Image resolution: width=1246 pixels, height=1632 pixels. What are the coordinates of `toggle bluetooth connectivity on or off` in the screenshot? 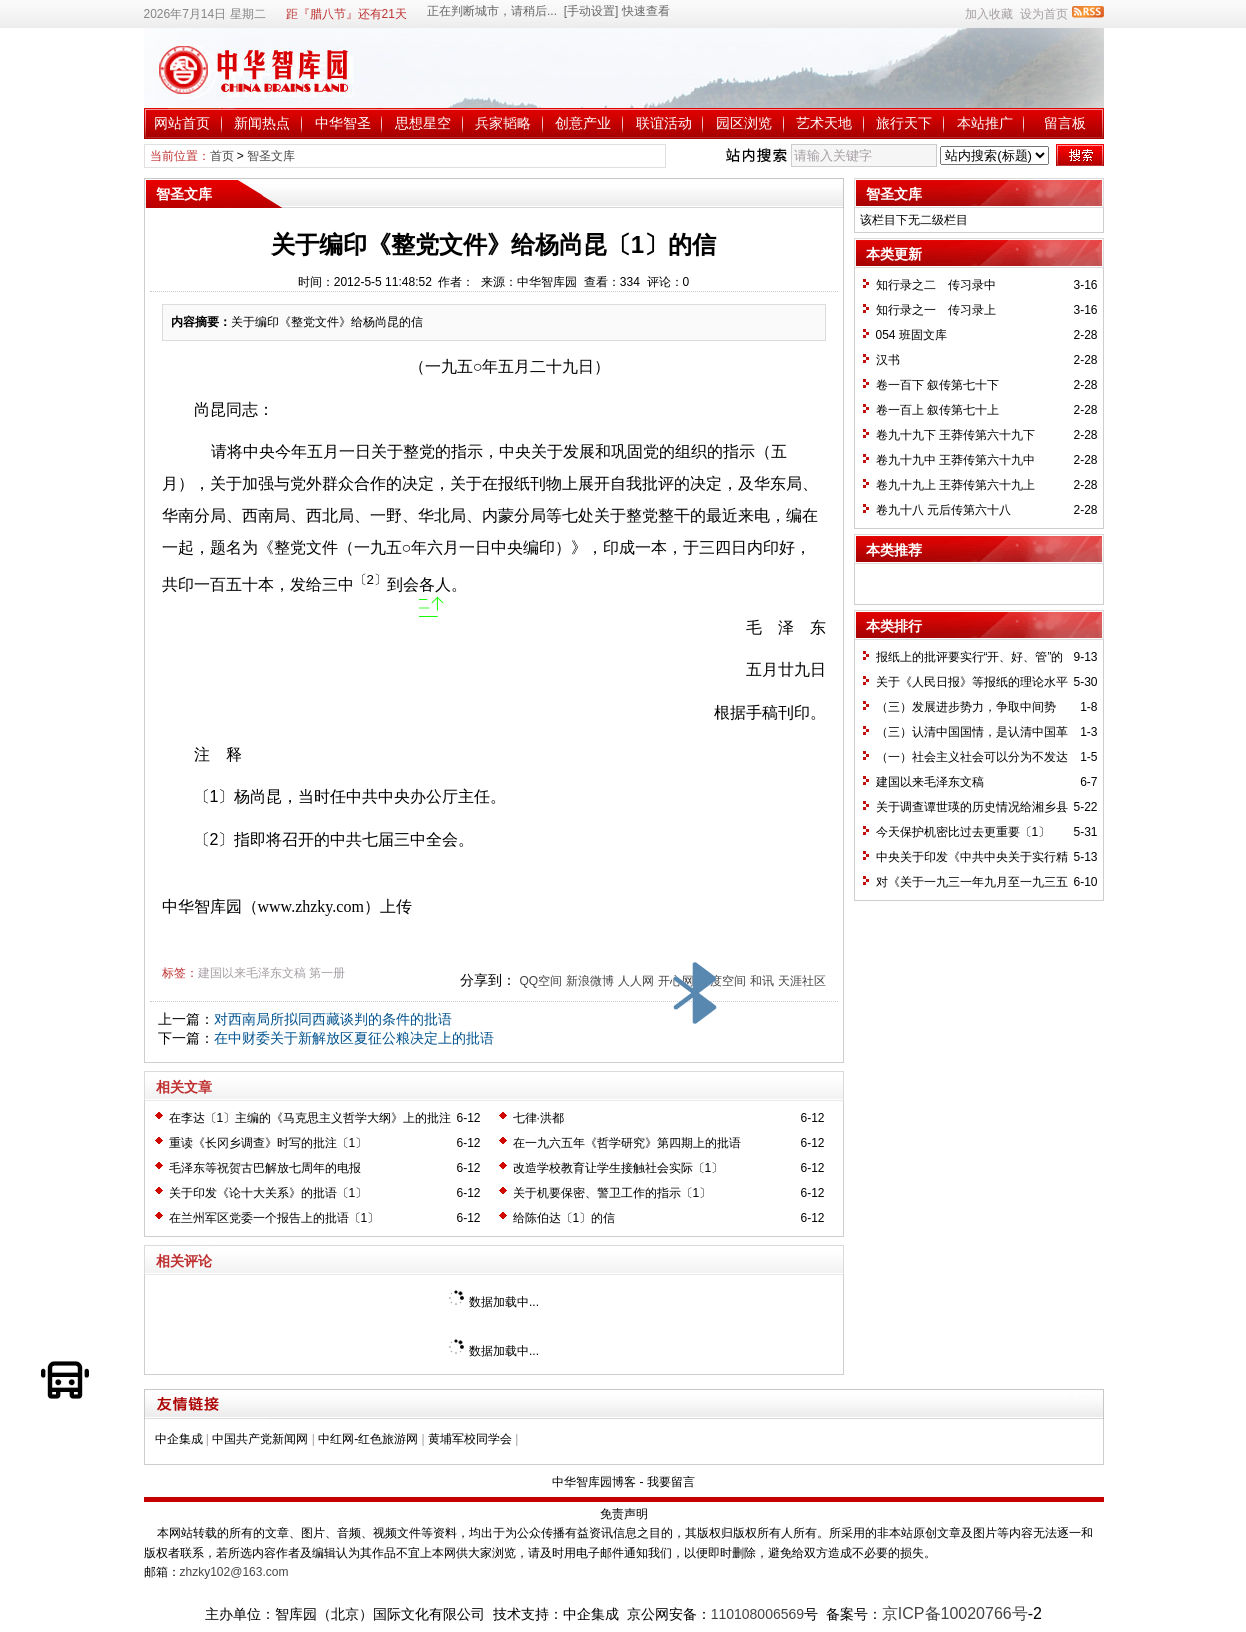 It's located at (695, 993).